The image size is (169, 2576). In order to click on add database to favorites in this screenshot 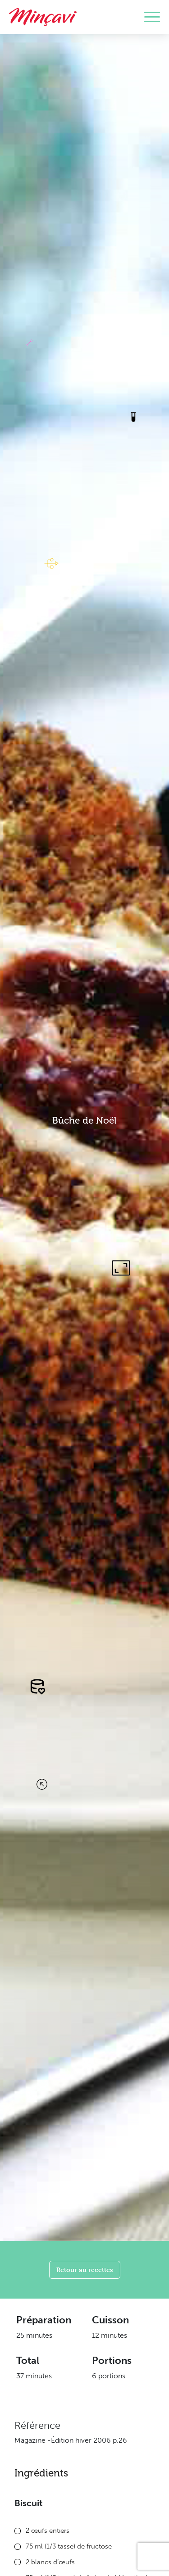, I will do `click(37, 1686)`.